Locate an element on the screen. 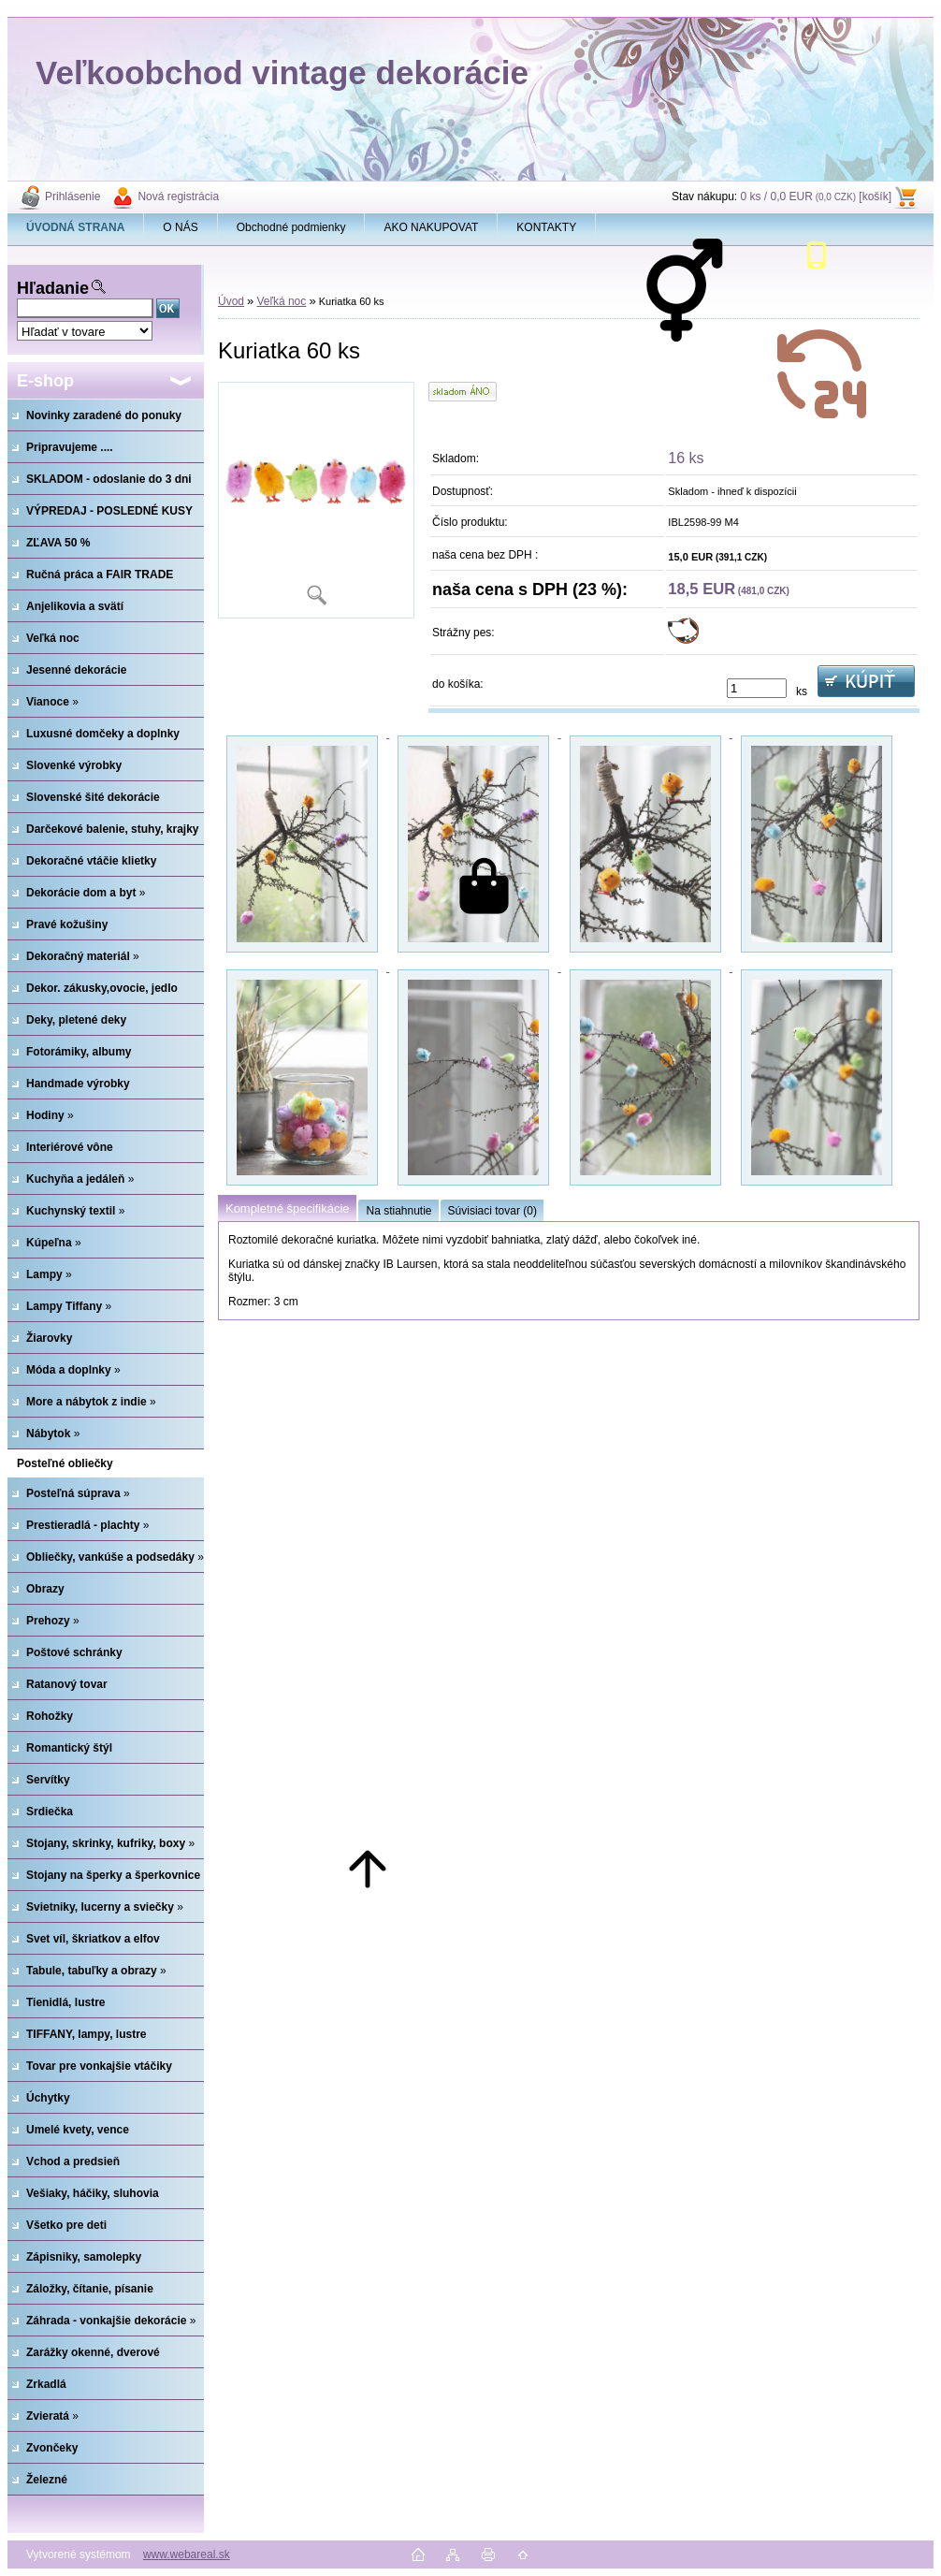 The width and height of the screenshot is (941, 2576). indicates 24-hour availability or support is located at coordinates (819, 371).